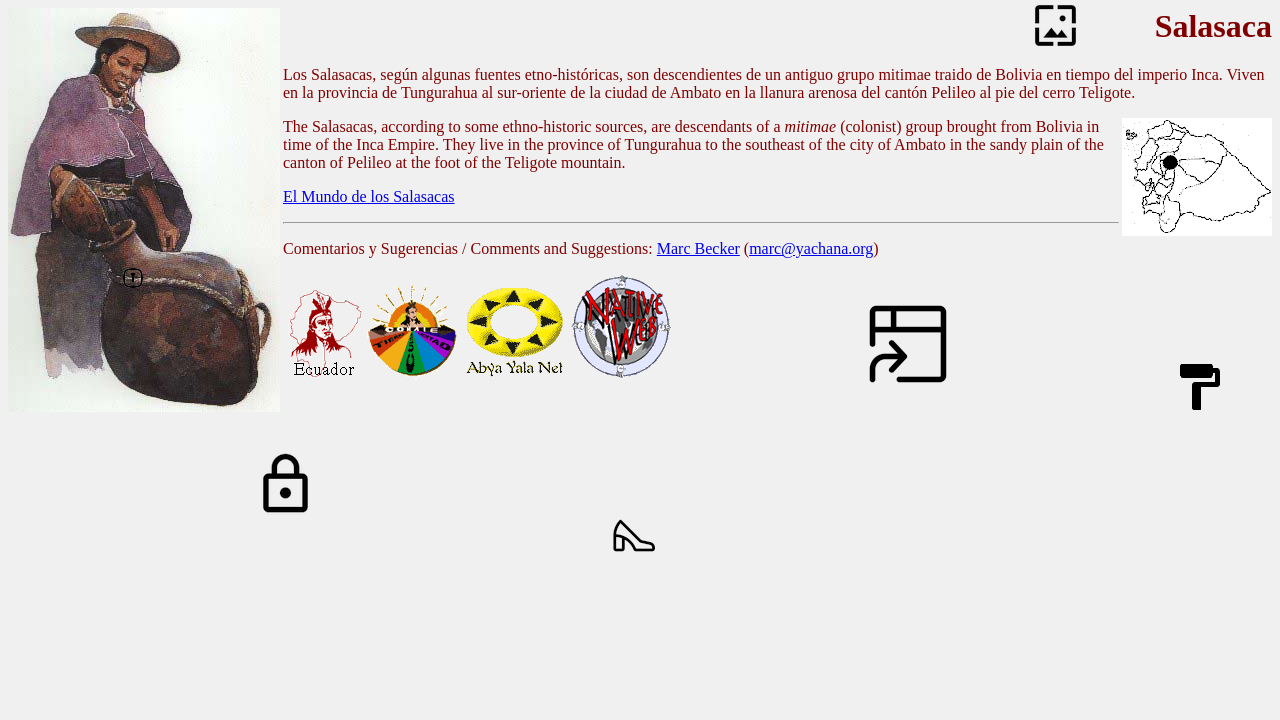  Describe the element at coordinates (133, 278) in the screenshot. I see `text formatting or typography options` at that location.